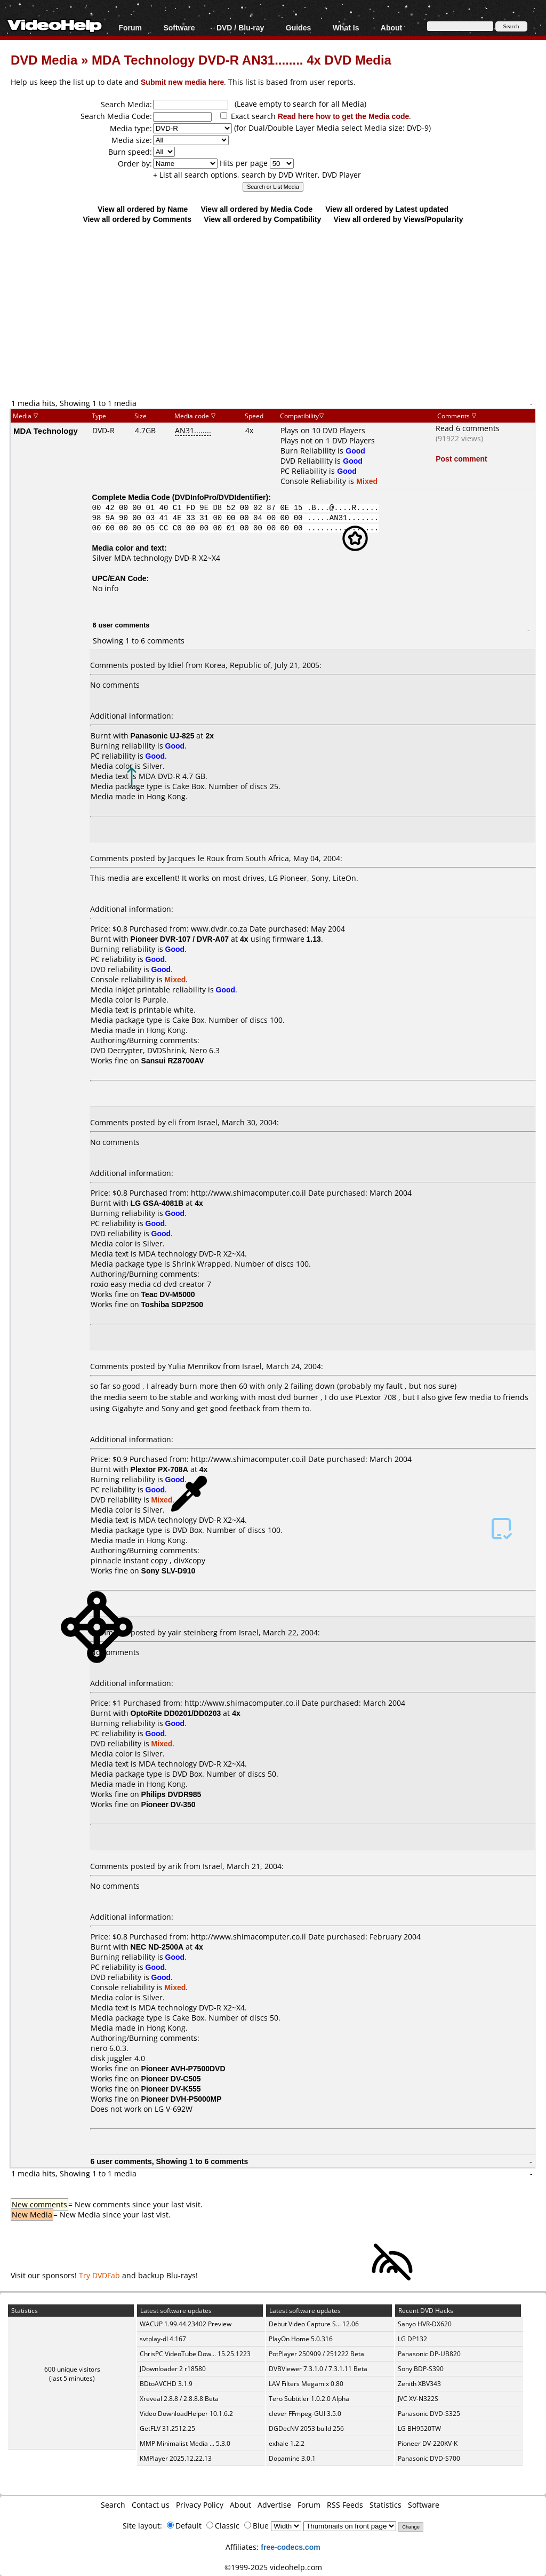 The width and height of the screenshot is (546, 2576). I want to click on add to favorites, so click(355, 538).